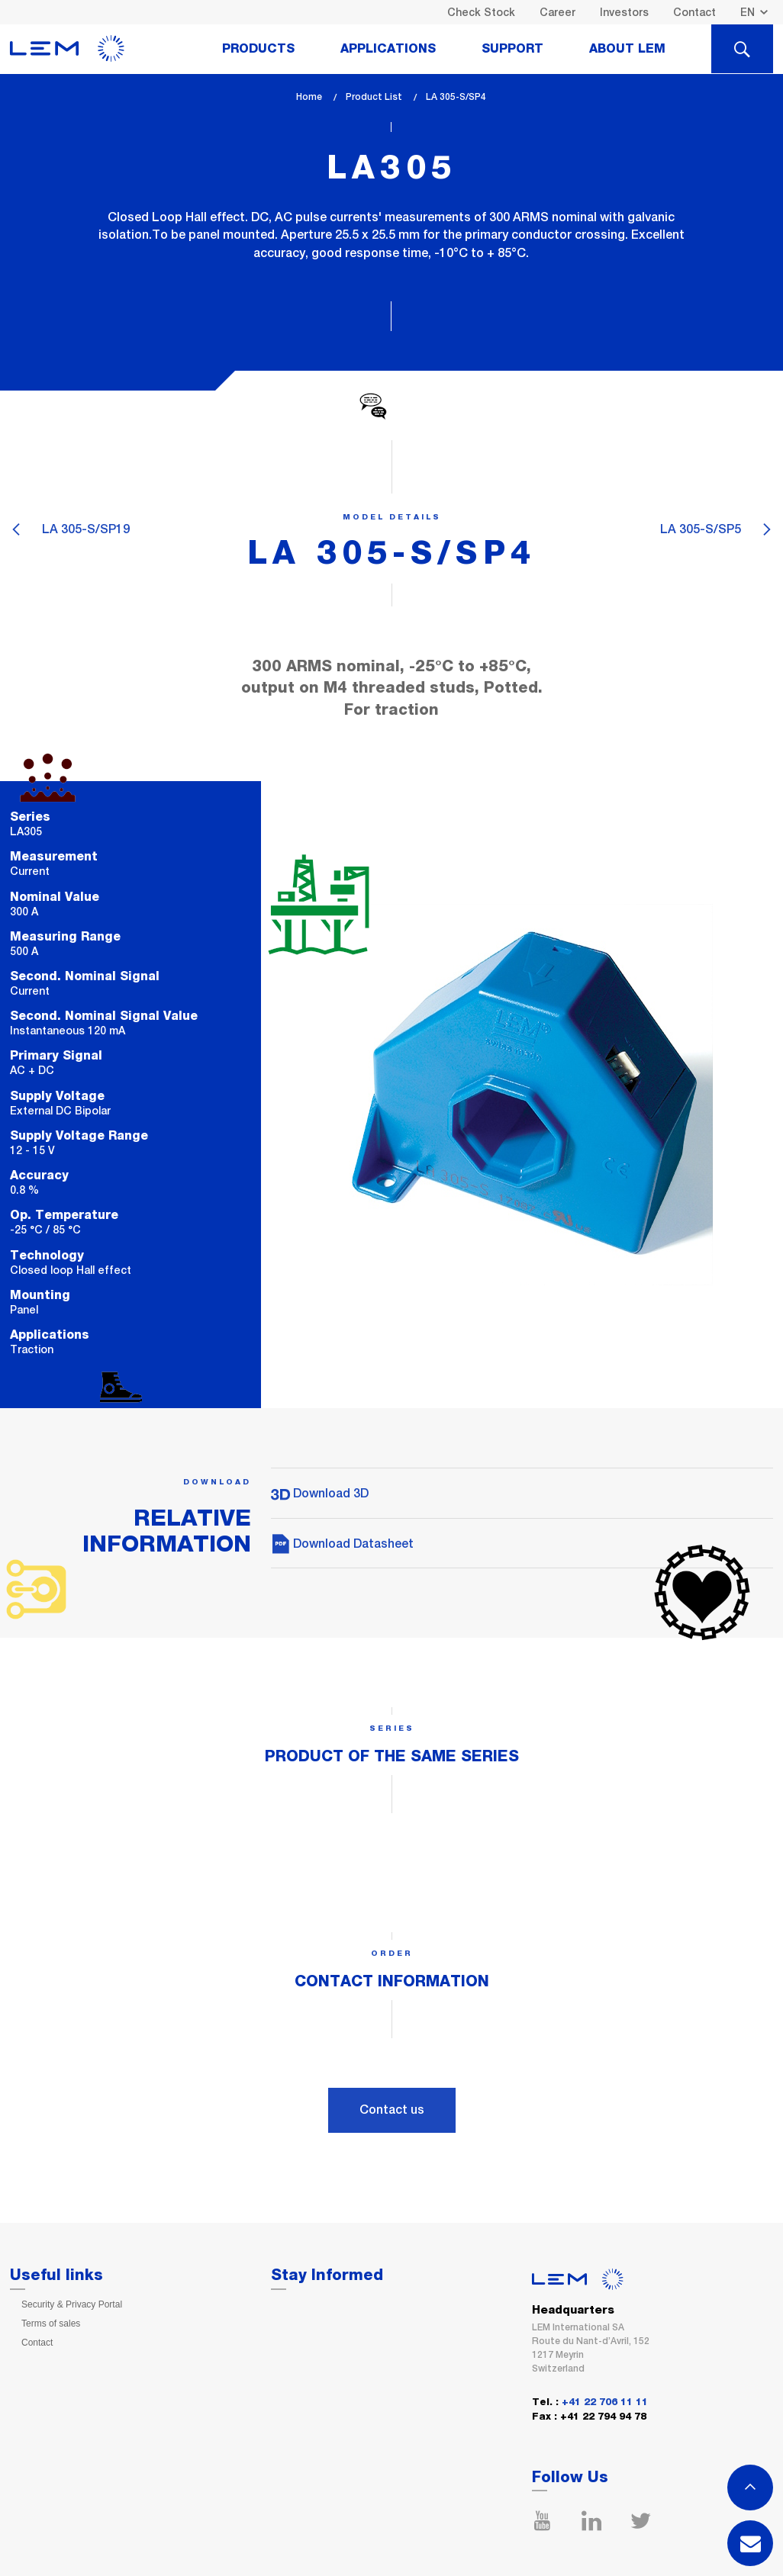 The width and height of the screenshot is (783, 2576). Describe the element at coordinates (121, 1387) in the screenshot. I see `browse footwear or shoe products` at that location.